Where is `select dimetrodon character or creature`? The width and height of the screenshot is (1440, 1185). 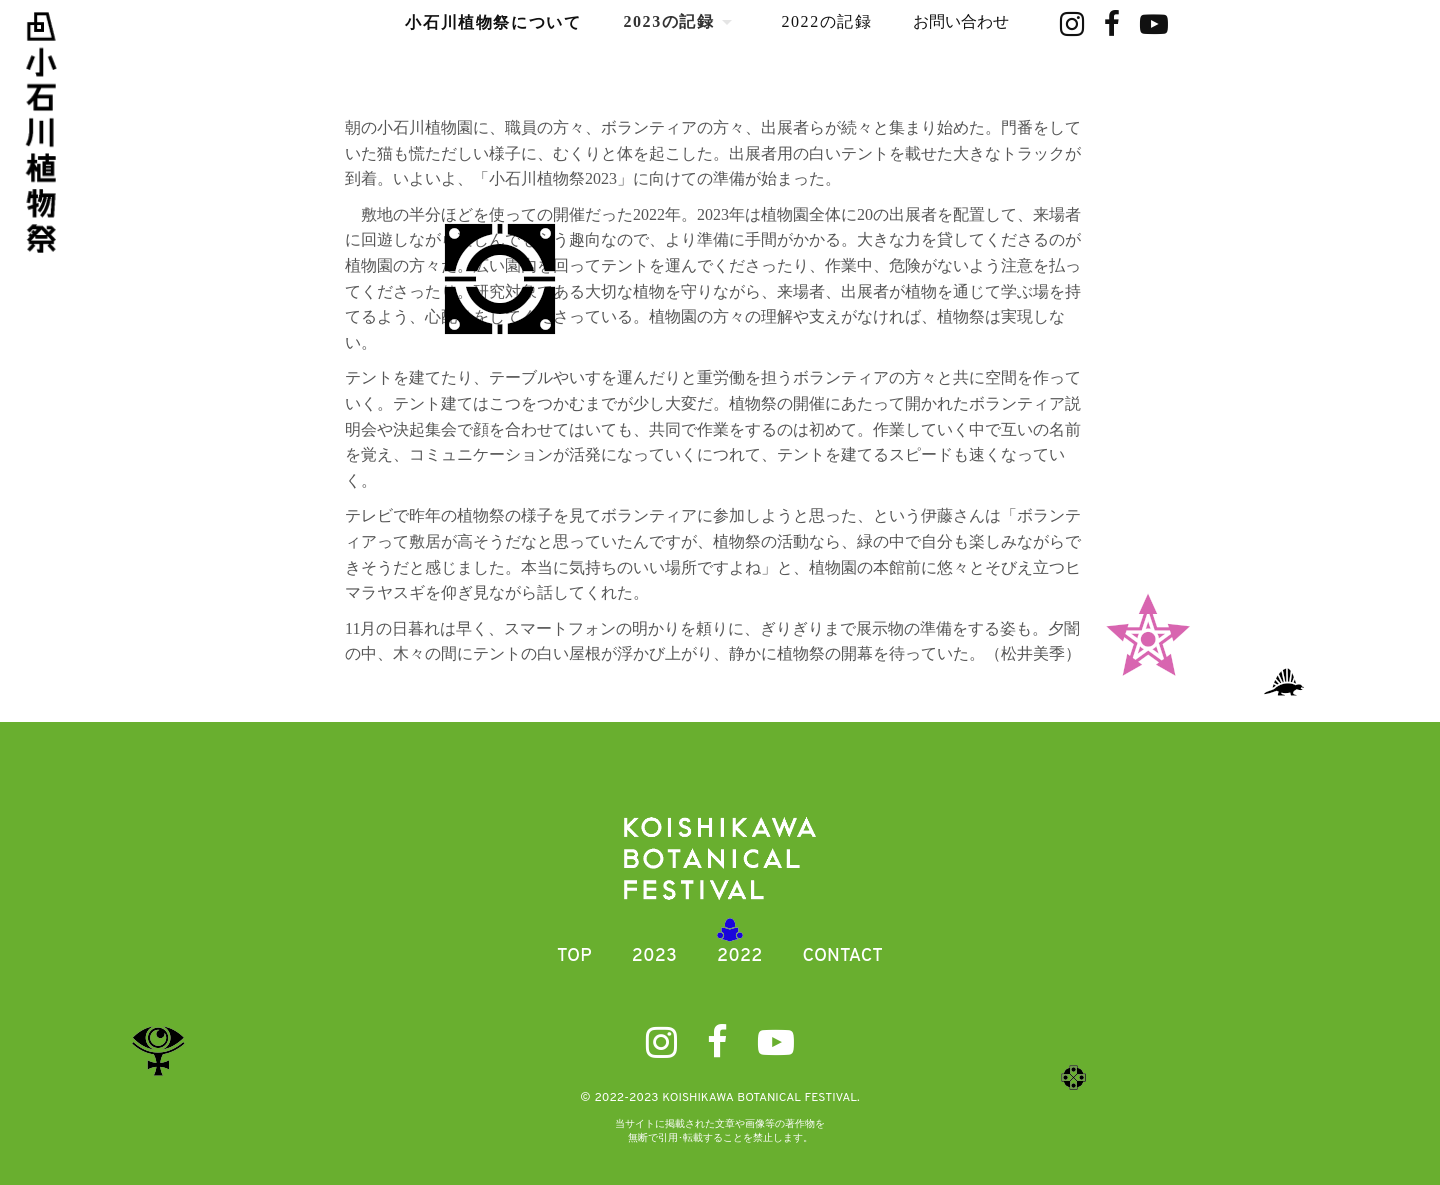 select dimetrodon character or creature is located at coordinates (1284, 682).